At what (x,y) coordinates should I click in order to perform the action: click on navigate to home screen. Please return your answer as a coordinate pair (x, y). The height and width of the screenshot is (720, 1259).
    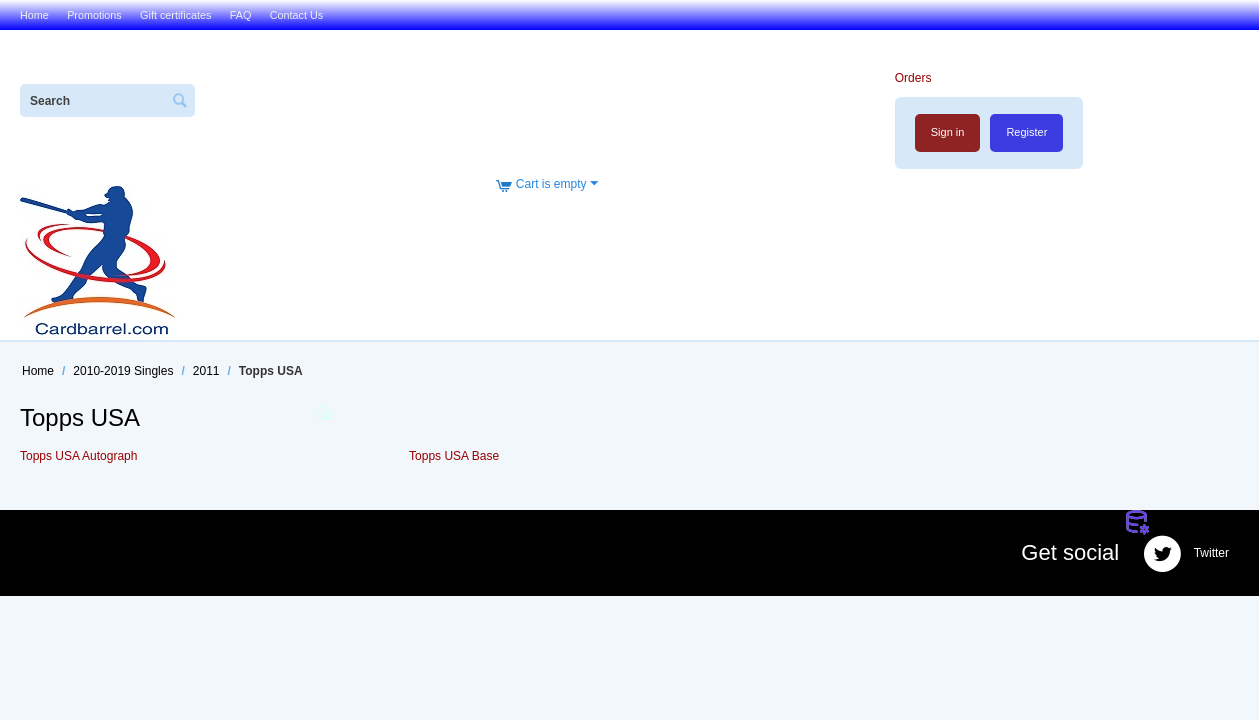
    Looking at the image, I should click on (324, 412).